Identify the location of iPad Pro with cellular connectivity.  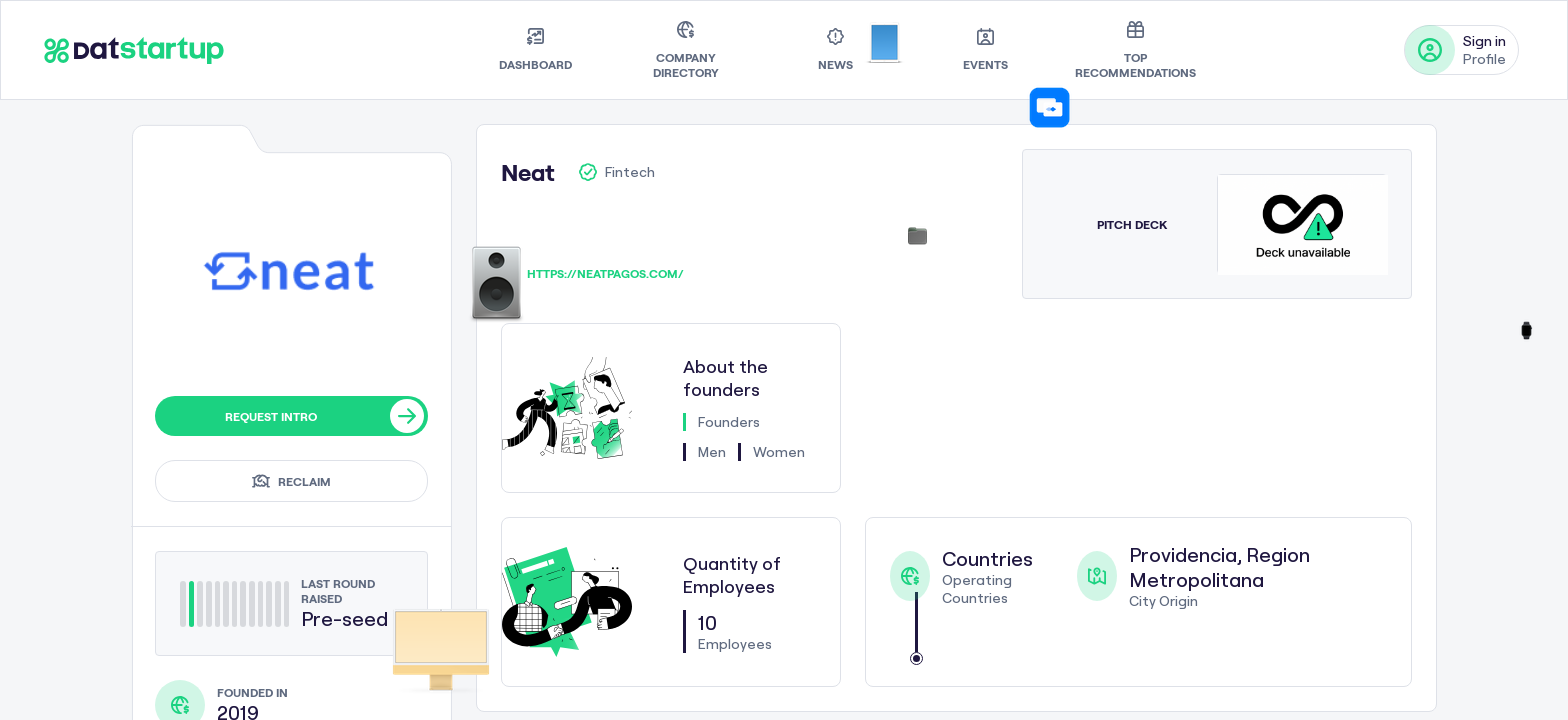
(884, 42).